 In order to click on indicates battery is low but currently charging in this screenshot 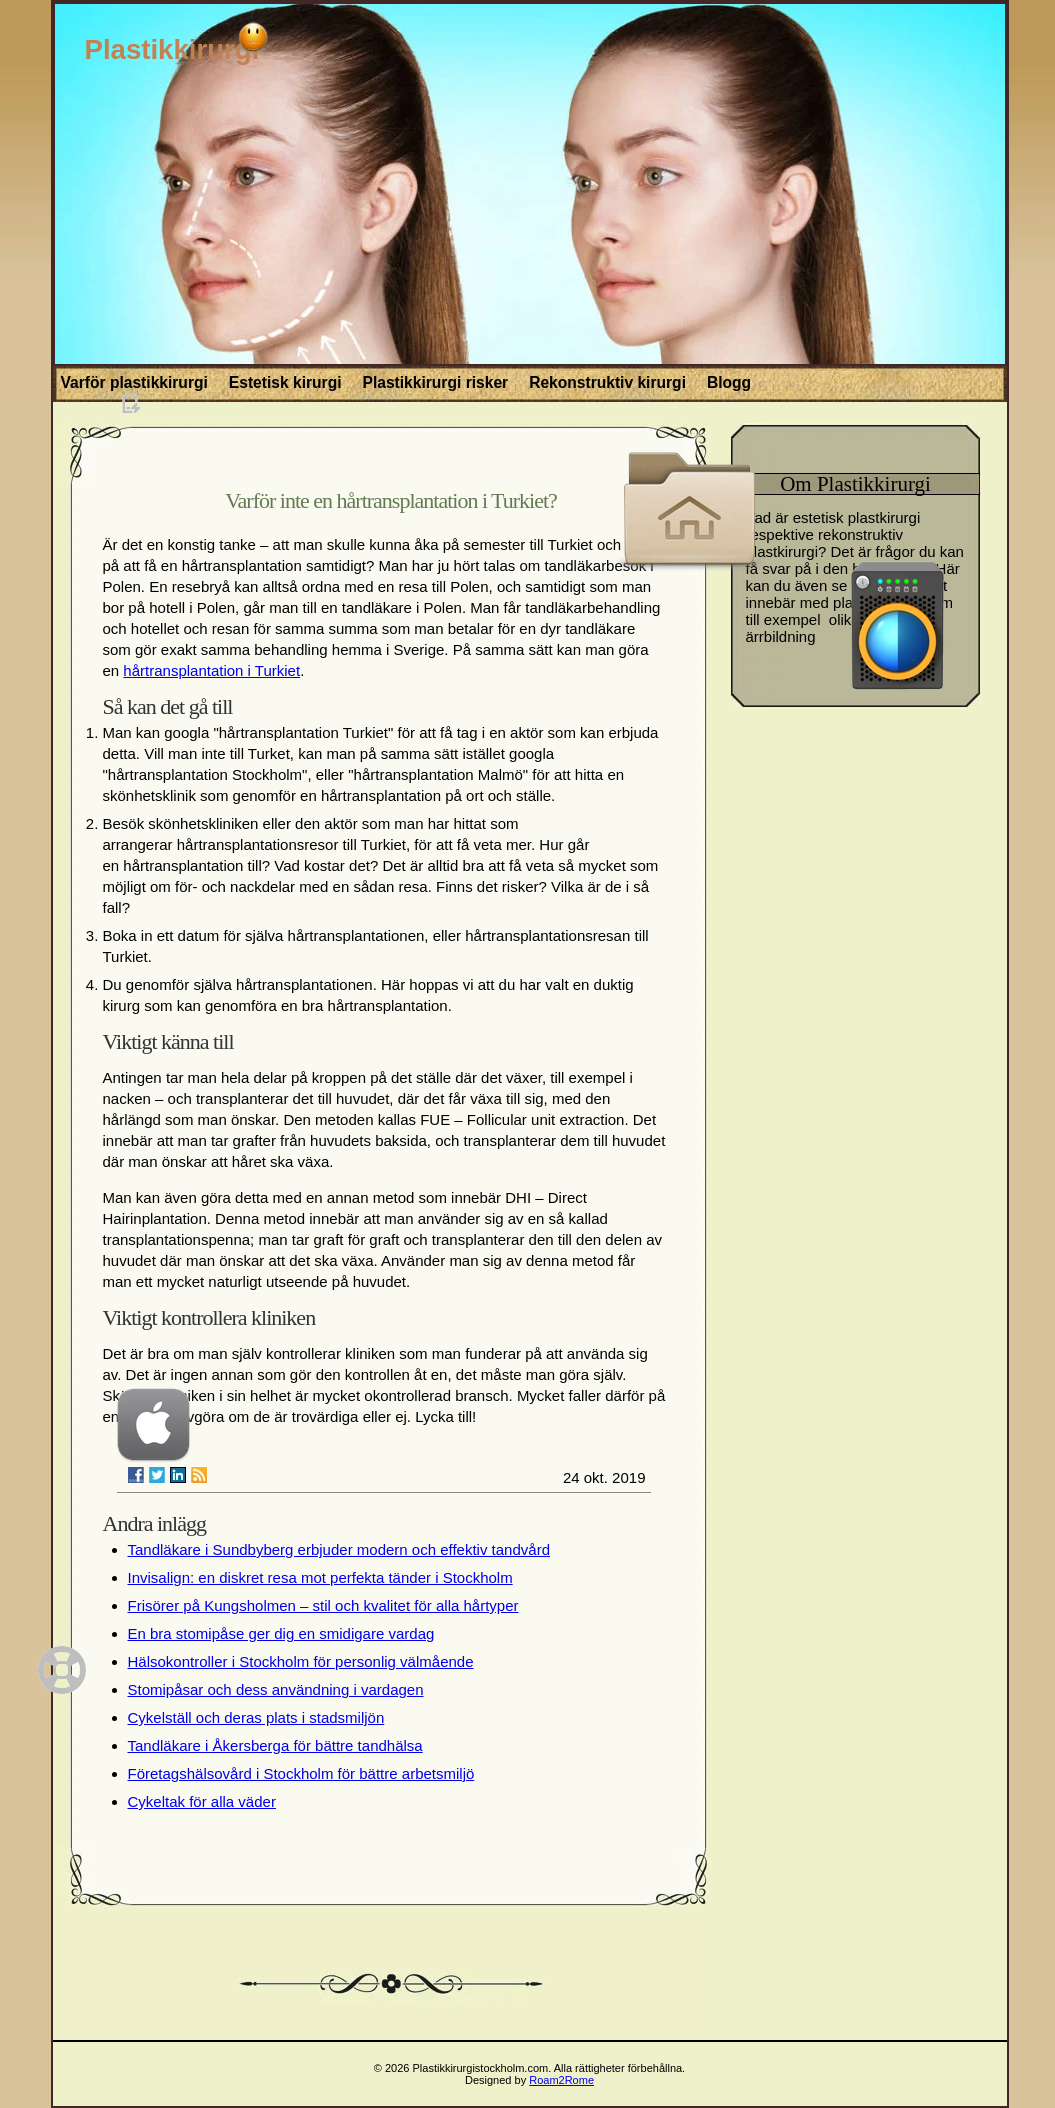, I will do `click(130, 403)`.